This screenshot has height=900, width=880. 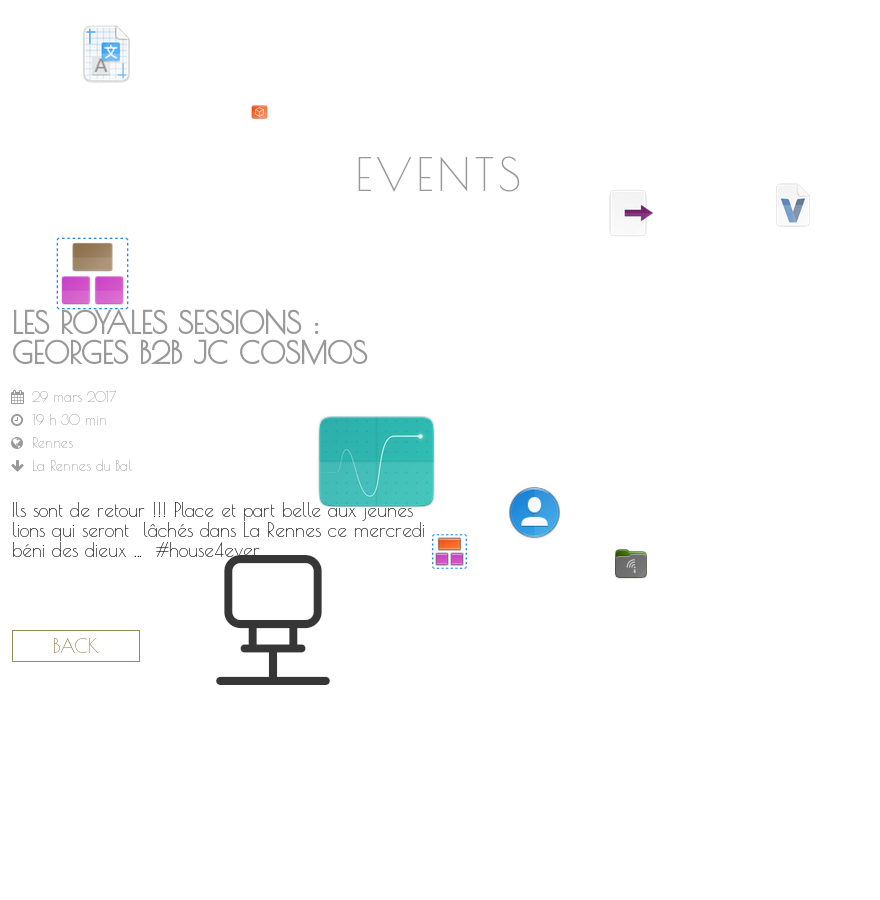 What do you see at coordinates (628, 213) in the screenshot?
I see `export document to another location` at bounding box center [628, 213].